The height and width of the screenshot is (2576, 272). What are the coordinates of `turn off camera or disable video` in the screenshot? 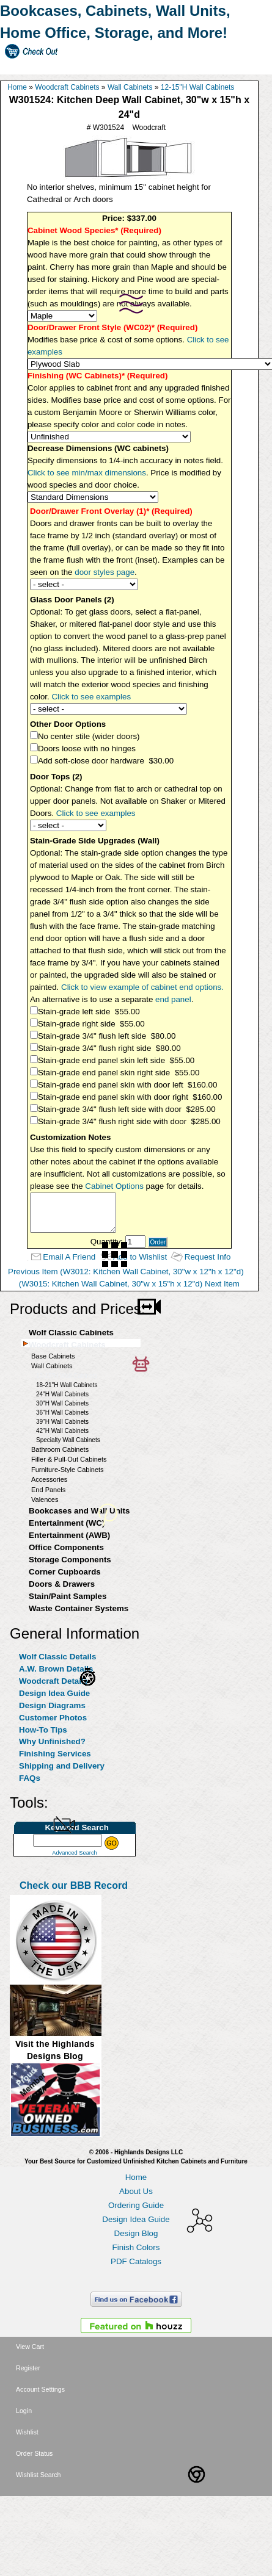 It's located at (64, 1825).